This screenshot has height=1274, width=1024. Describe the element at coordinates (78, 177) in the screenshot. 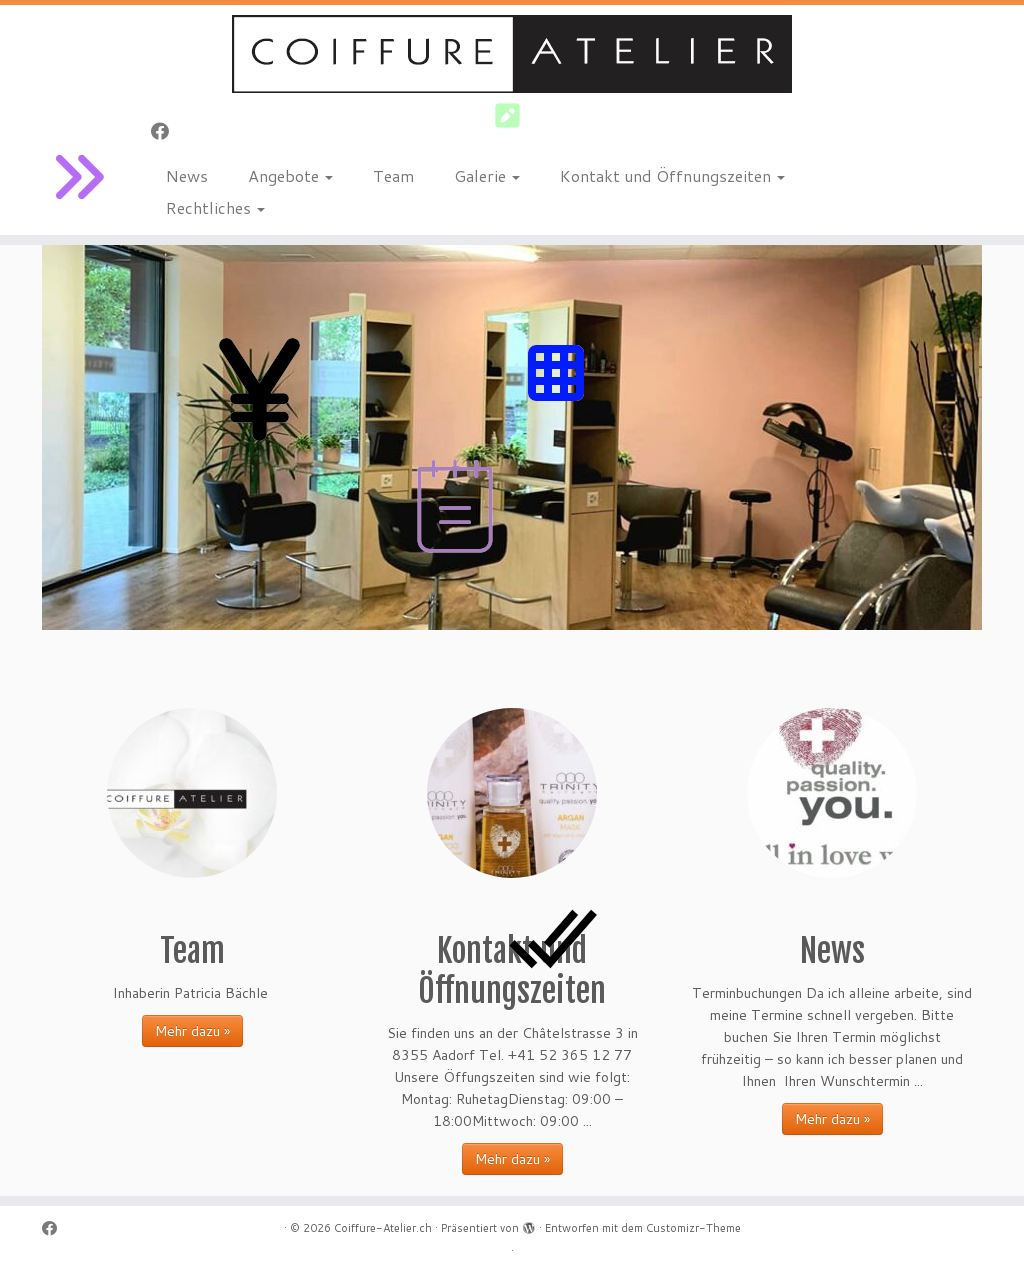

I see `skip forward or advance to next item` at that location.